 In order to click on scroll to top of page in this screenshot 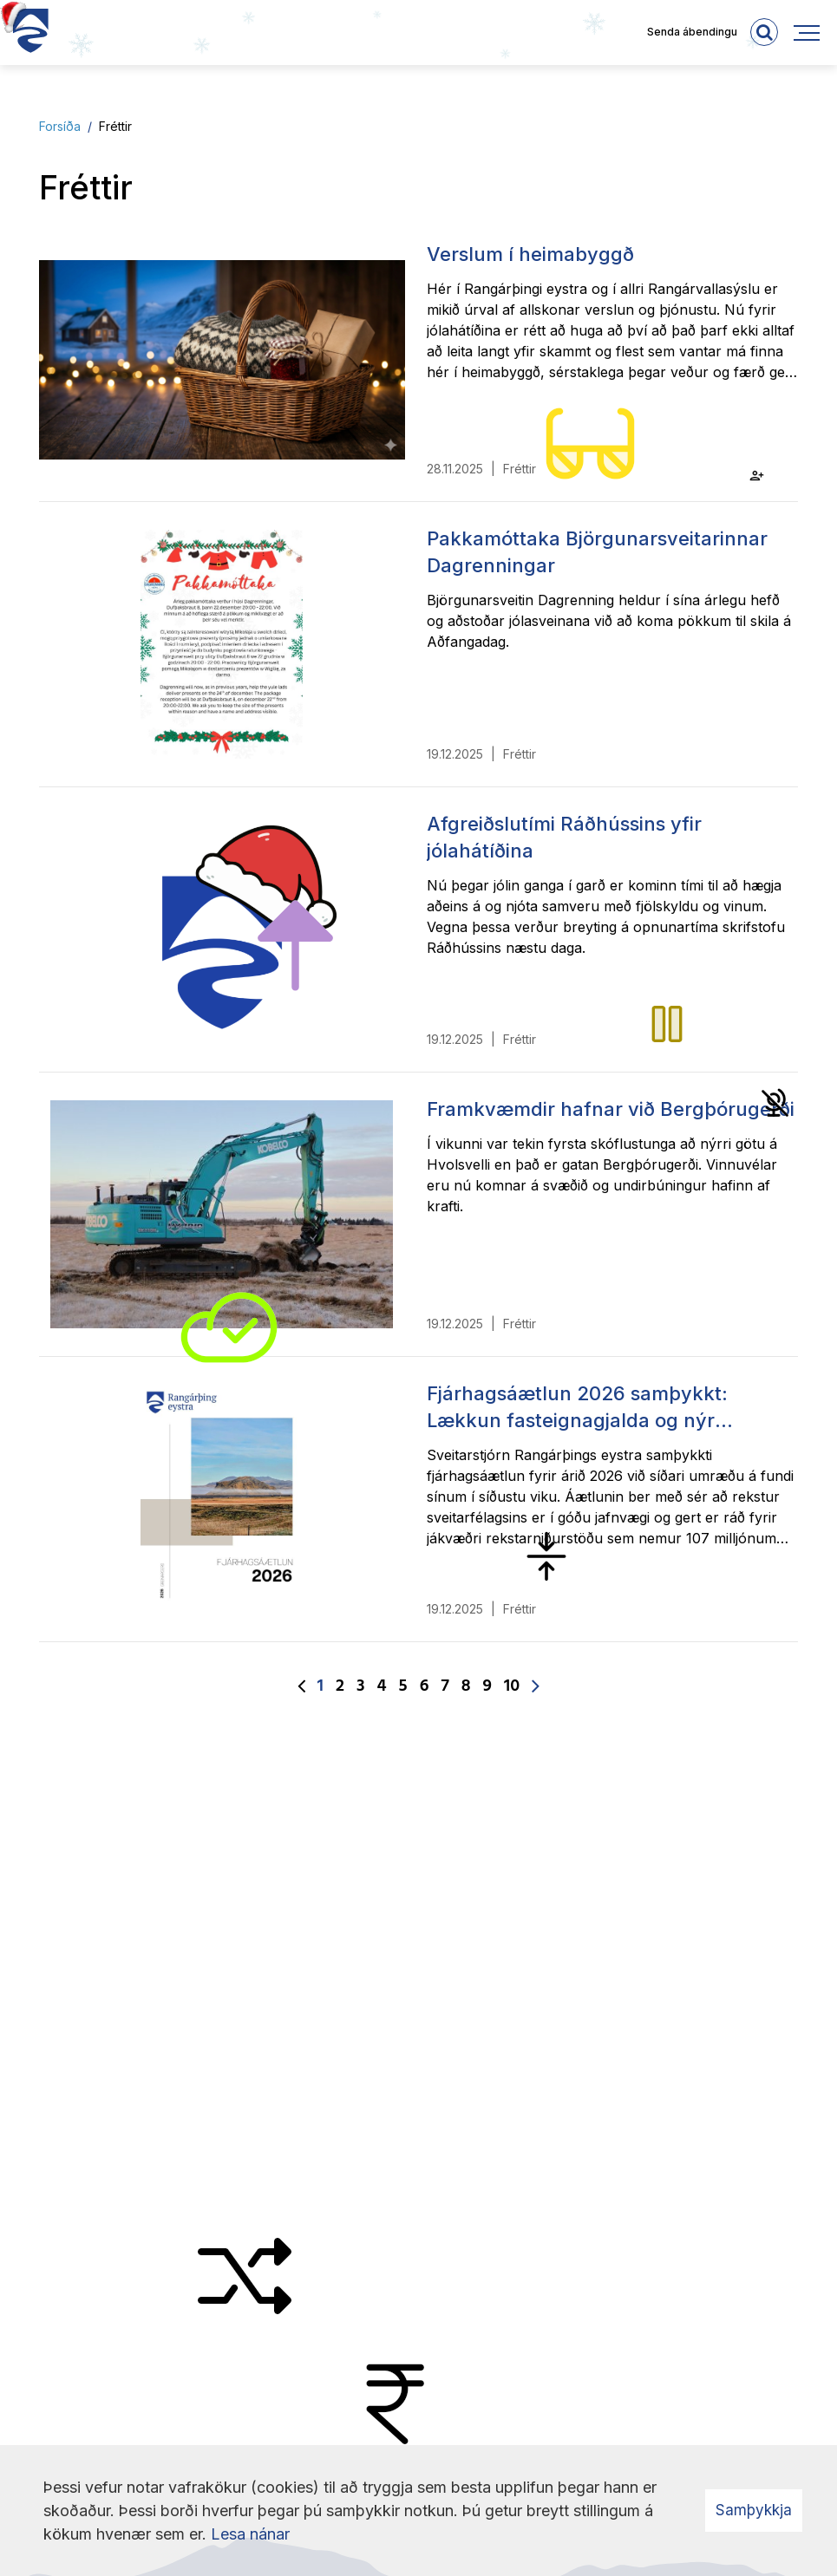, I will do `click(295, 945)`.